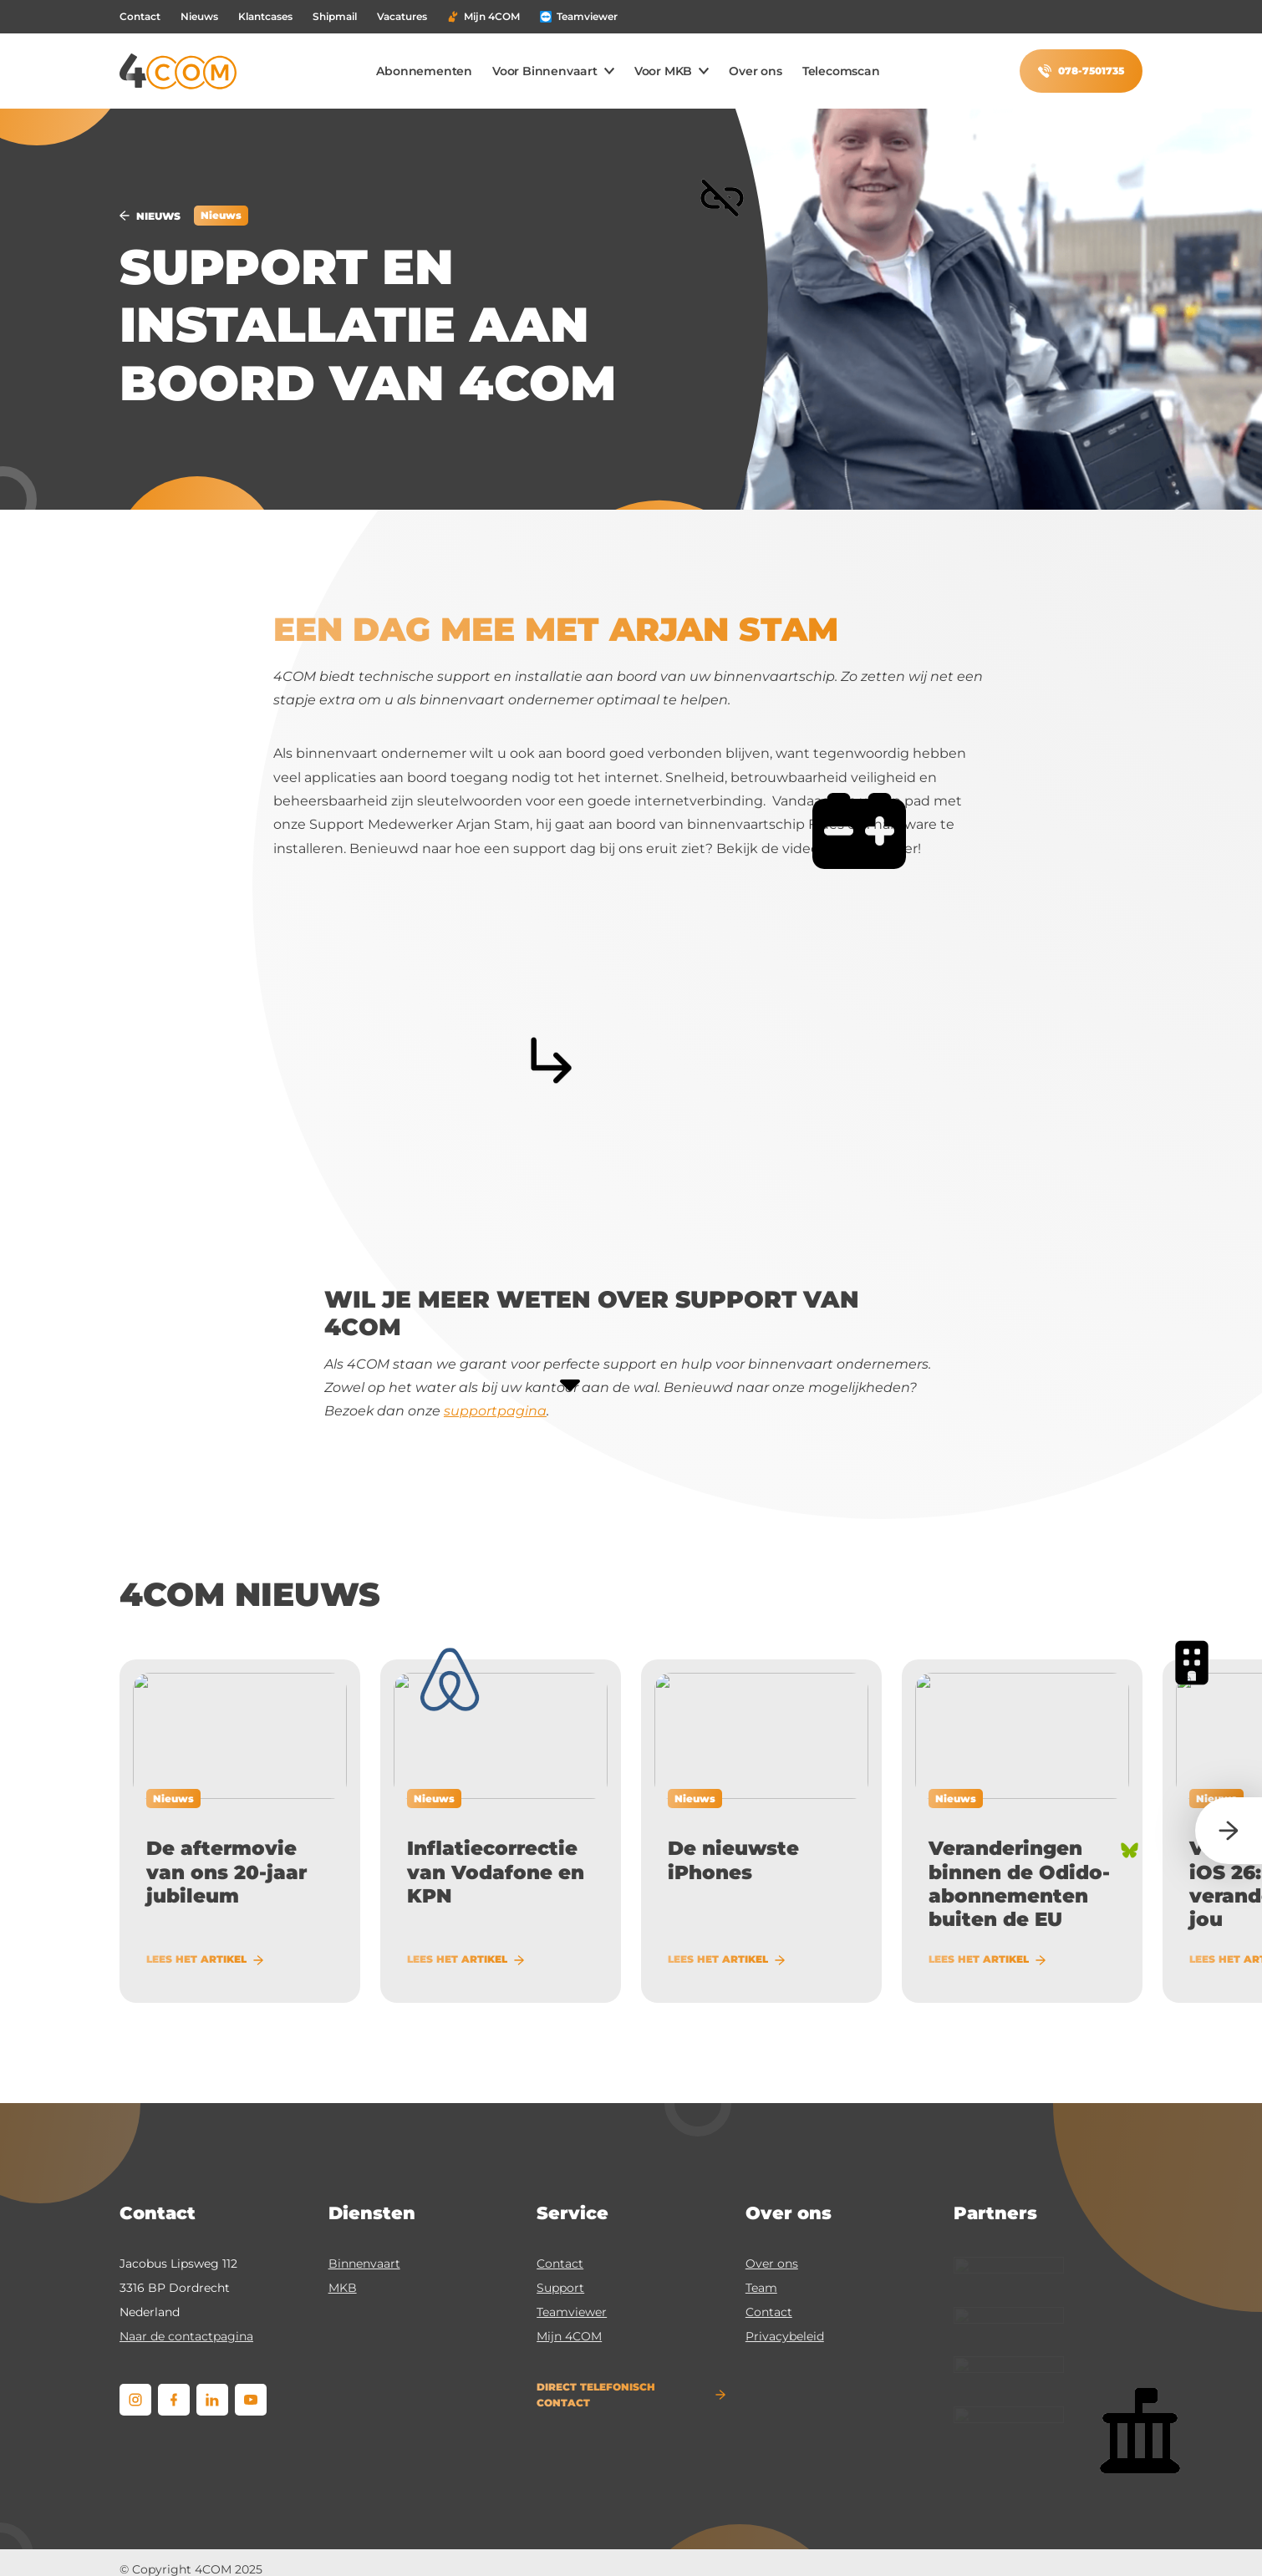 The height and width of the screenshot is (2576, 1262). Describe the element at coordinates (570, 1378) in the screenshot. I see `sort items in descending order` at that location.